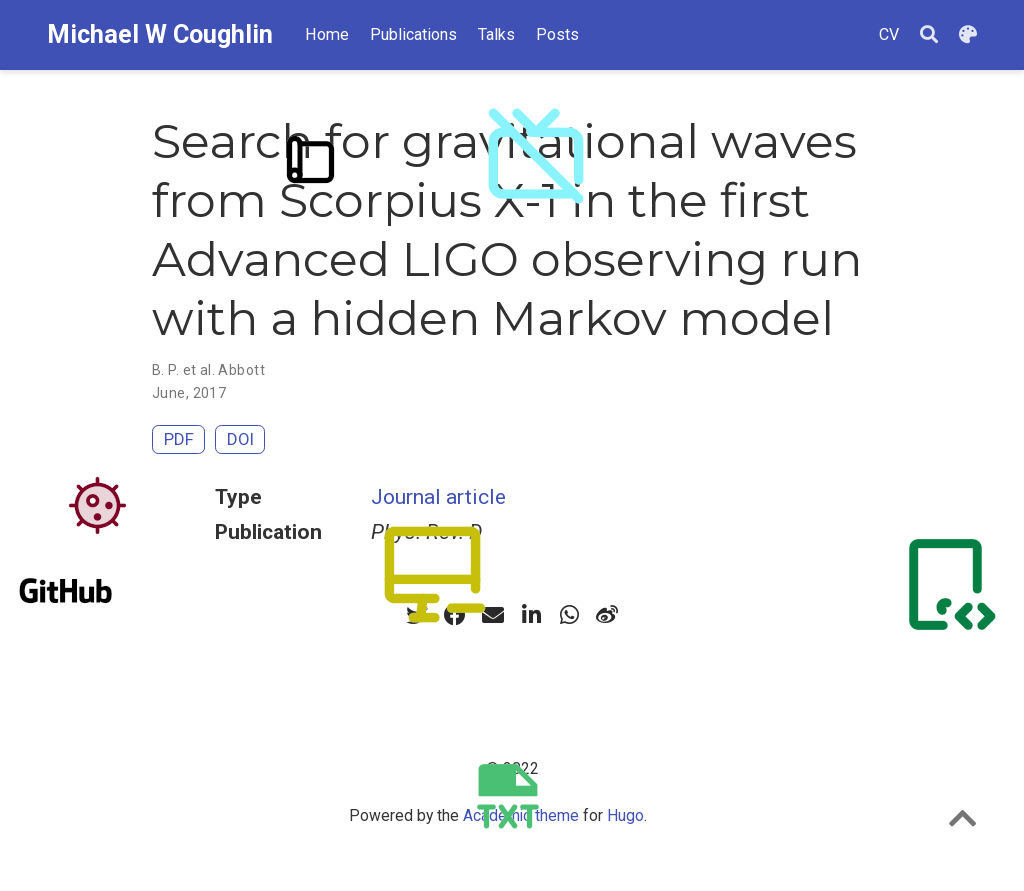 Image resolution: width=1024 pixels, height=891 pixels. Describe the element at coordinates (66, 590) in the screenshot. I see `link to GitHub repository` at that location.